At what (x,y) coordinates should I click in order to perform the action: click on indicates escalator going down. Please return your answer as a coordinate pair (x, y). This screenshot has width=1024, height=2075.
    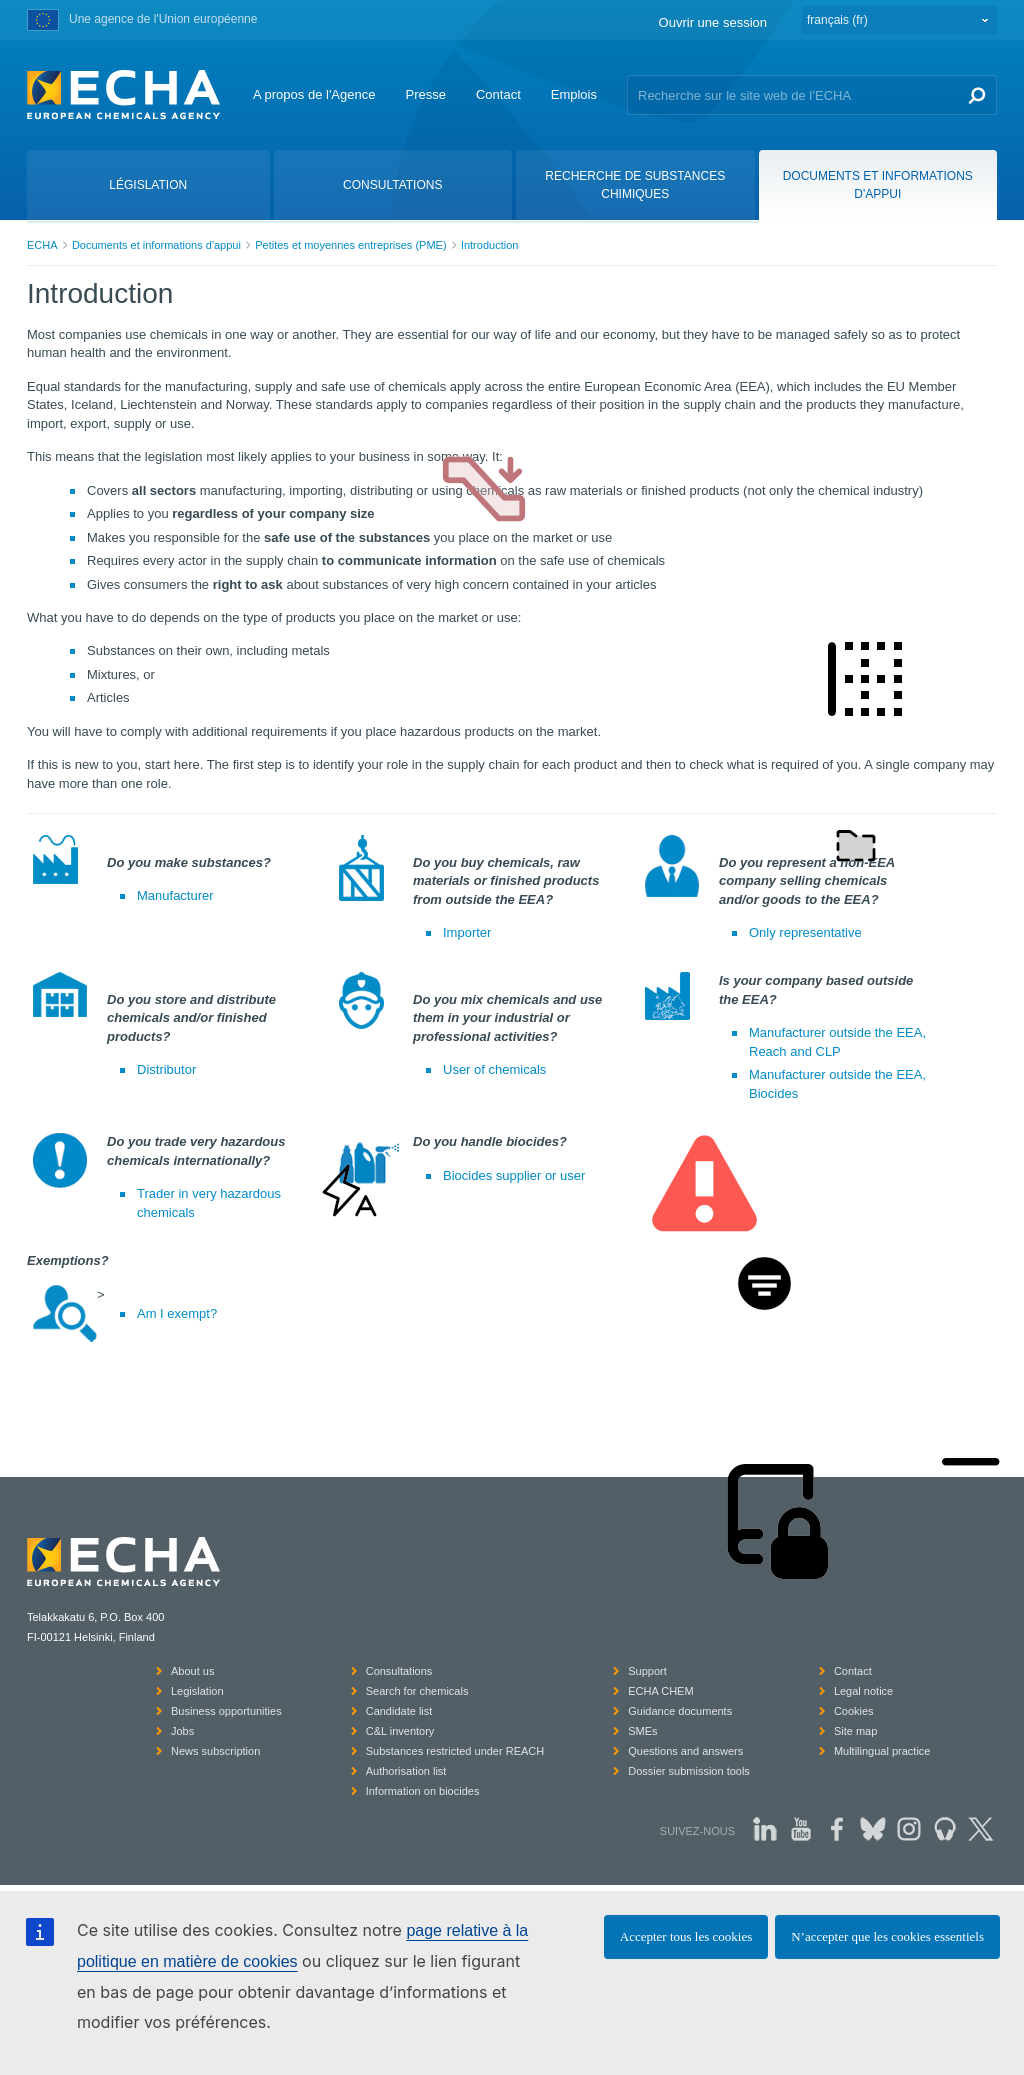
    Looking at the image, I should click on (484, 489).